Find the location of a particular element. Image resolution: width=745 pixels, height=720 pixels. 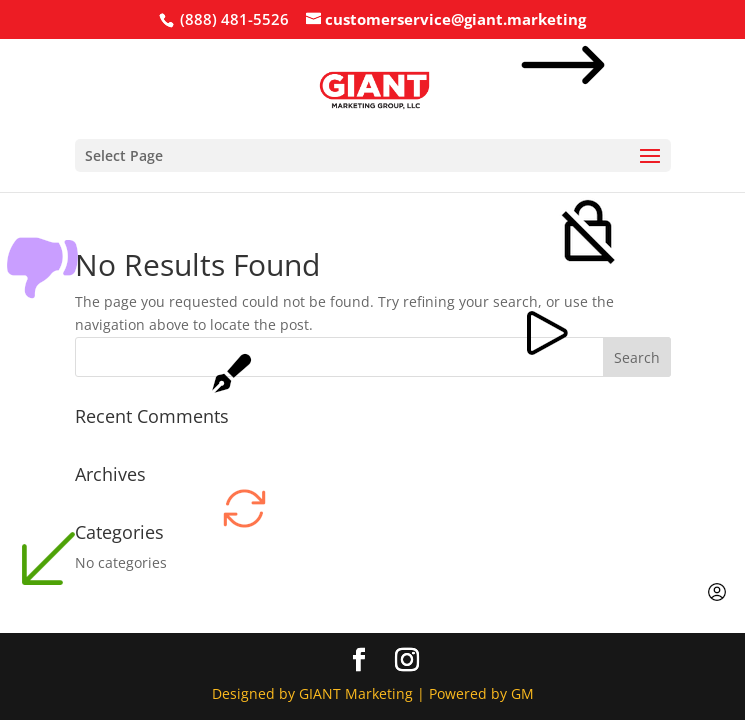

indicates an unencrypted or insecure email connection is located at coordinates (588, 232).